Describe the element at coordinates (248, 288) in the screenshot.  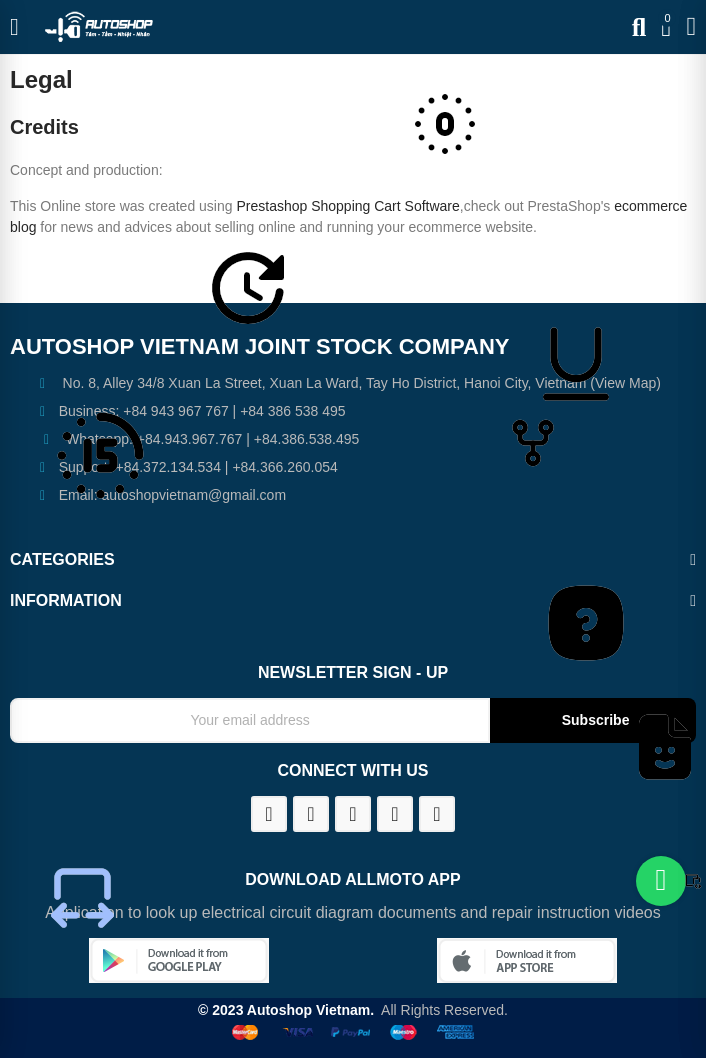
I see `check for updates` at that location.